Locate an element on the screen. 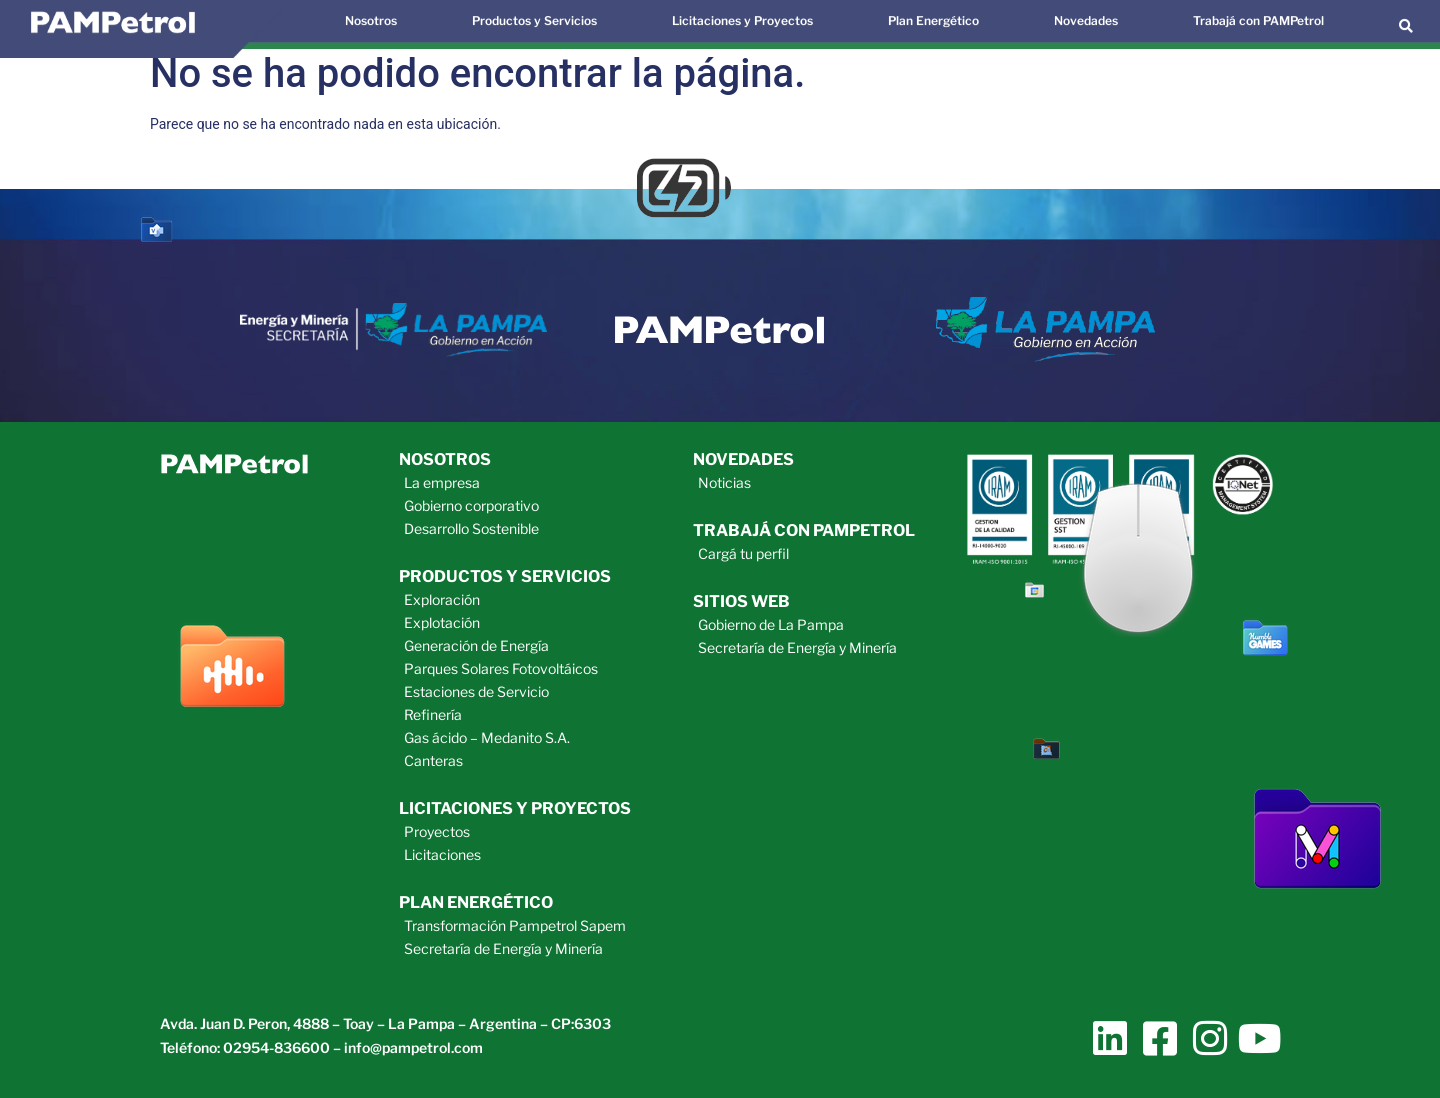 This screenshot has height=1098, width=1440. folder containing chocolatey package manager files is located at coordinates (1046, 749).